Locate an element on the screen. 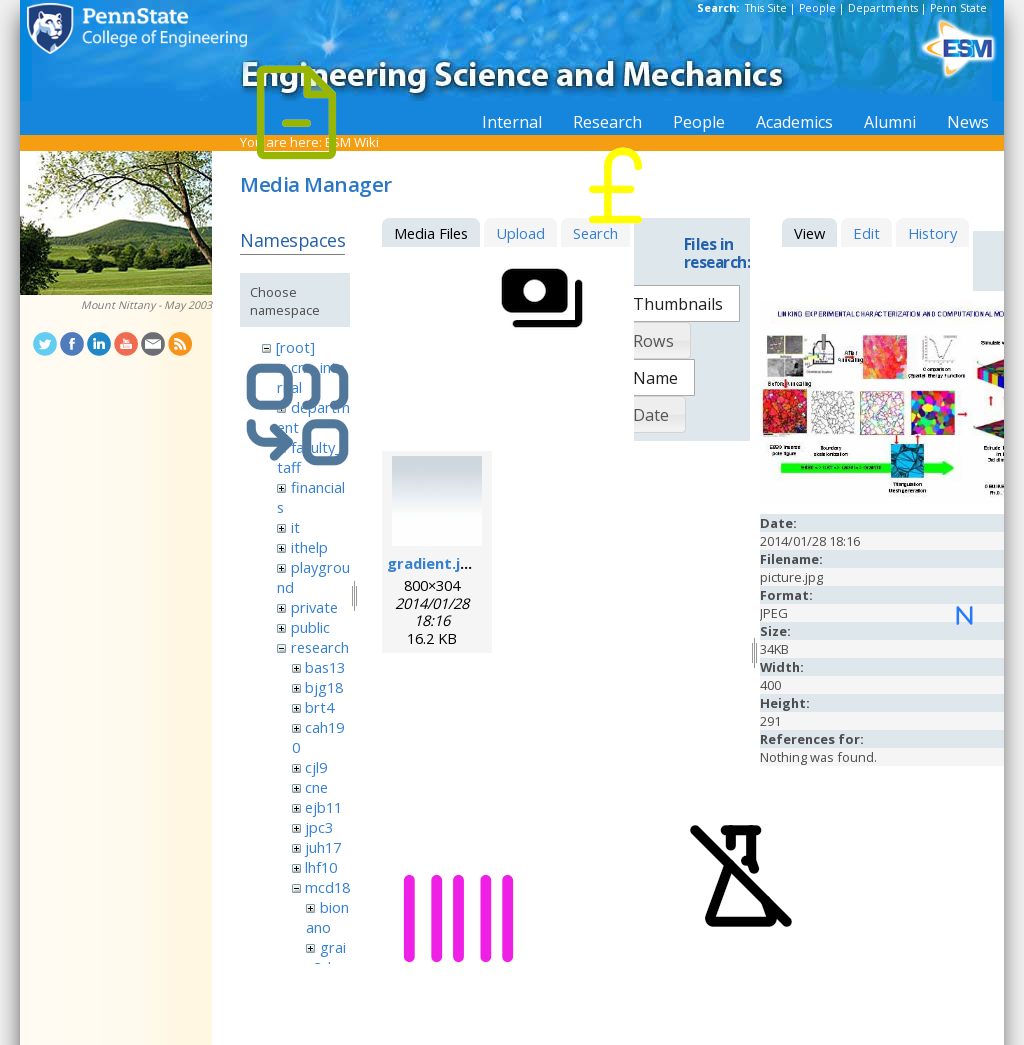  disable experimental features is located at coordinates (741, 876).